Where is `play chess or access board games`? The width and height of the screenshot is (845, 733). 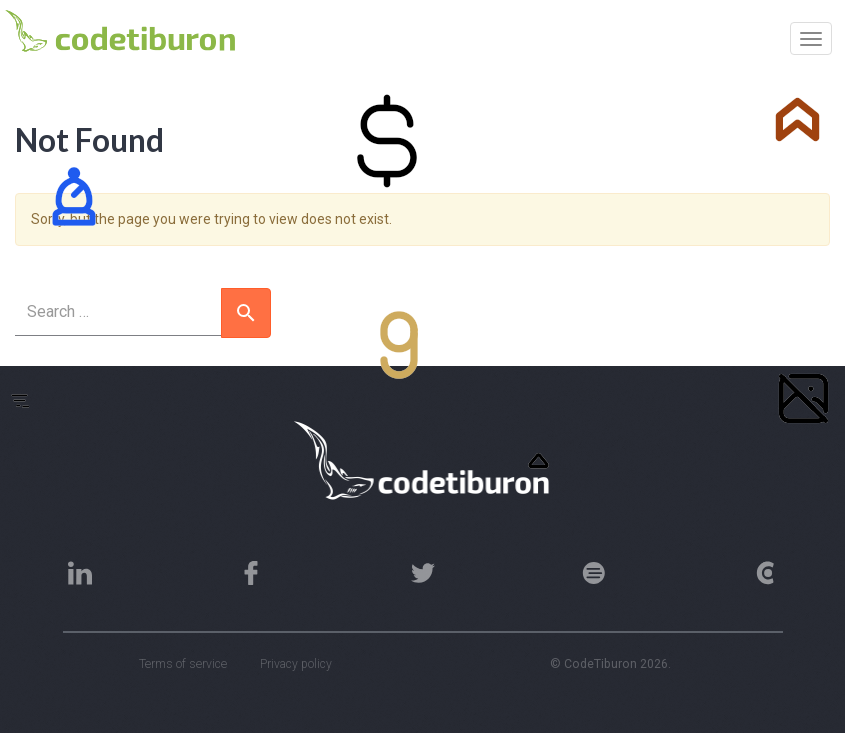 play chess or access board games is located at coordinates (74, 198).